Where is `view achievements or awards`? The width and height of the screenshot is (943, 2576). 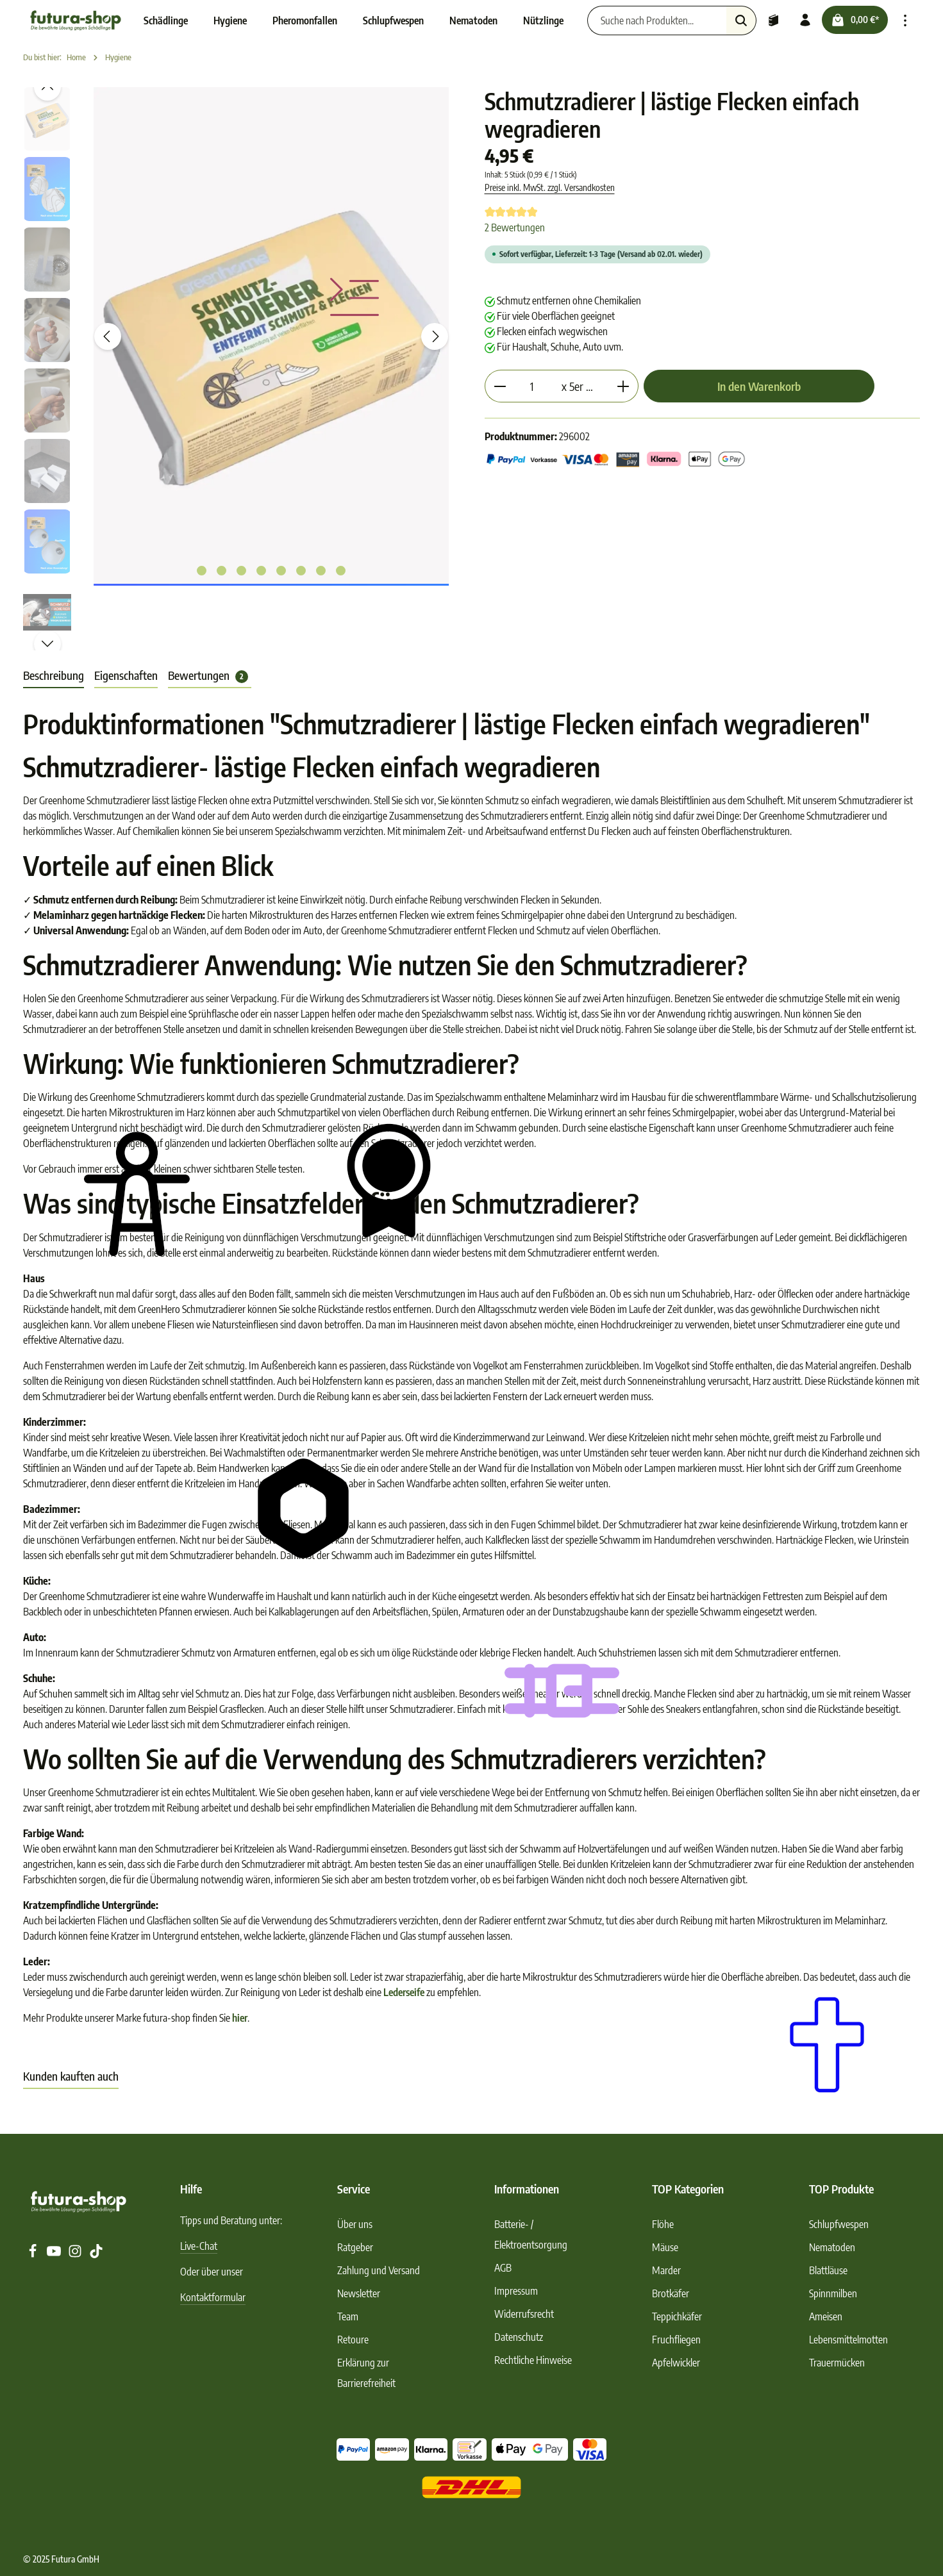
view achievements or awards is located at coordinates (388, 1180).